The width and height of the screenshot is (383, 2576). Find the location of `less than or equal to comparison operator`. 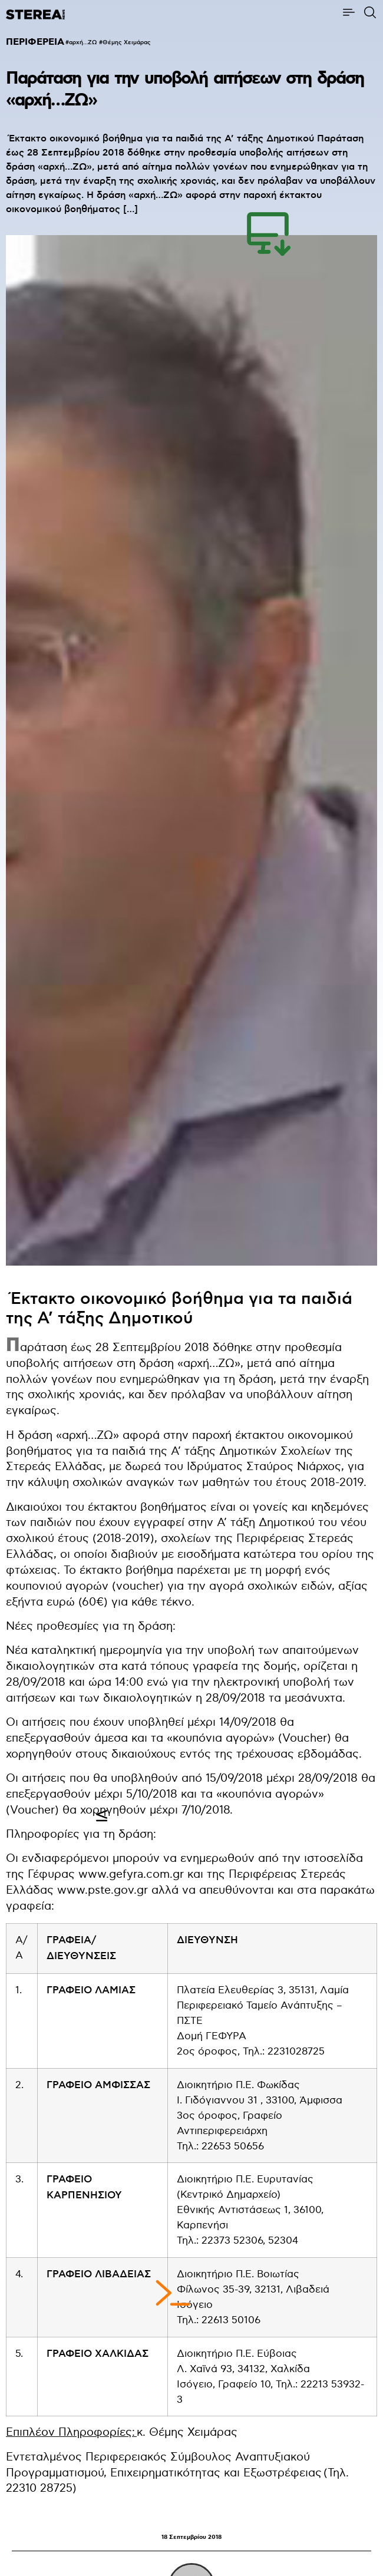

less than or equal to comparison operator is located at coordinates (102, 1816).